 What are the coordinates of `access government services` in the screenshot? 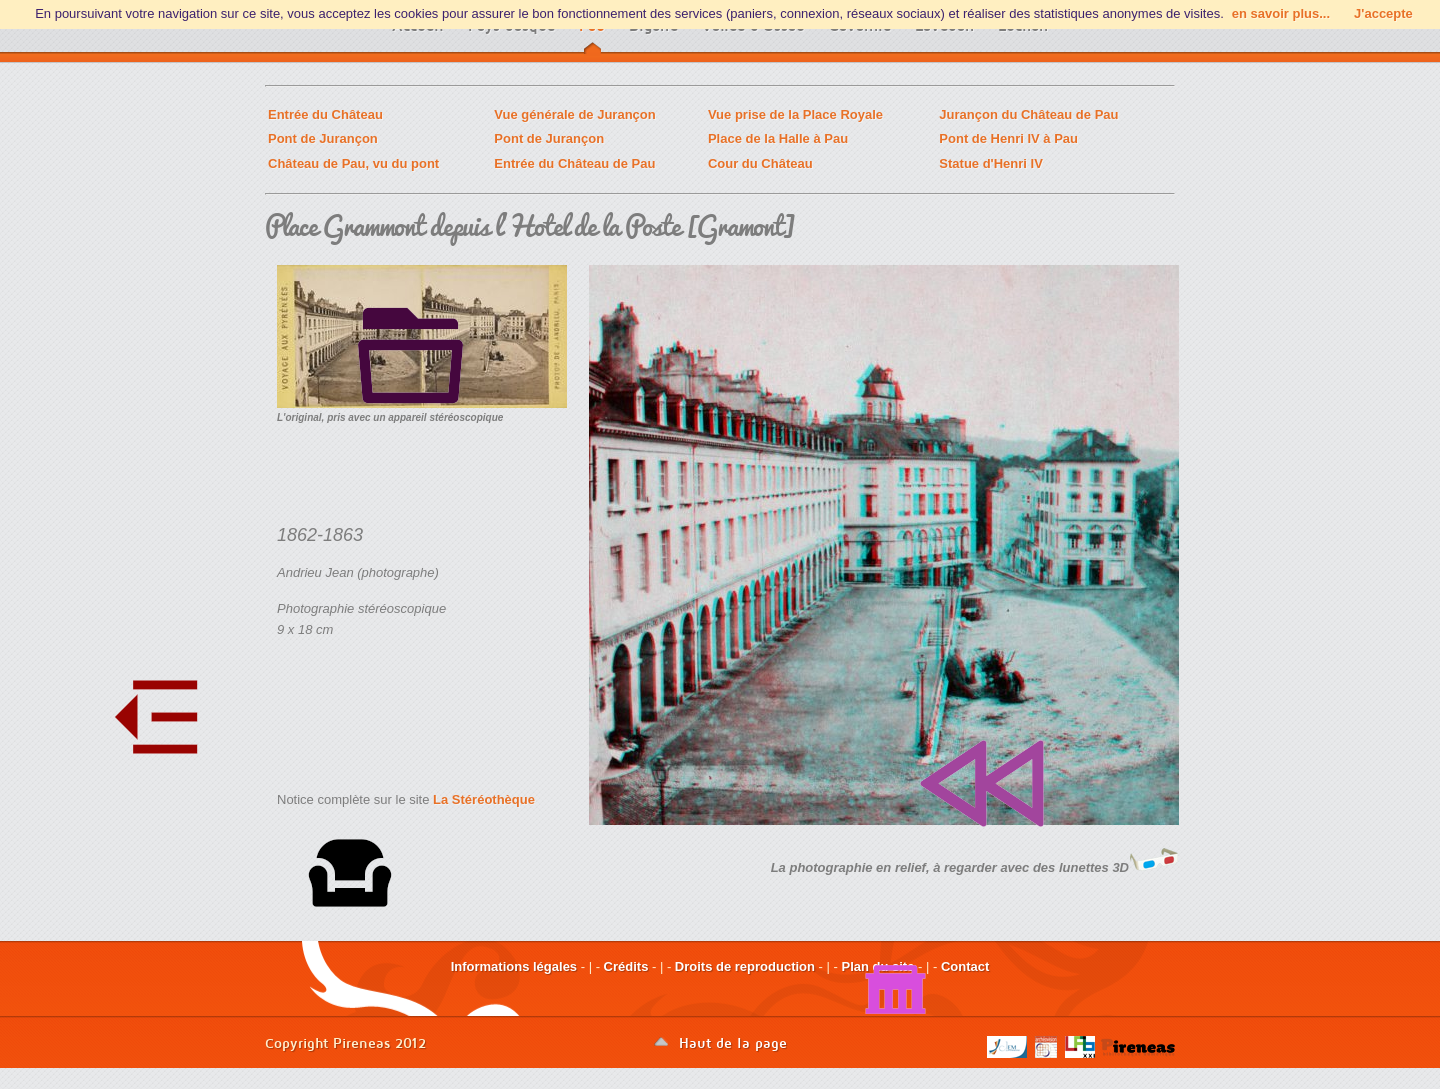 It's located at (895, 989).